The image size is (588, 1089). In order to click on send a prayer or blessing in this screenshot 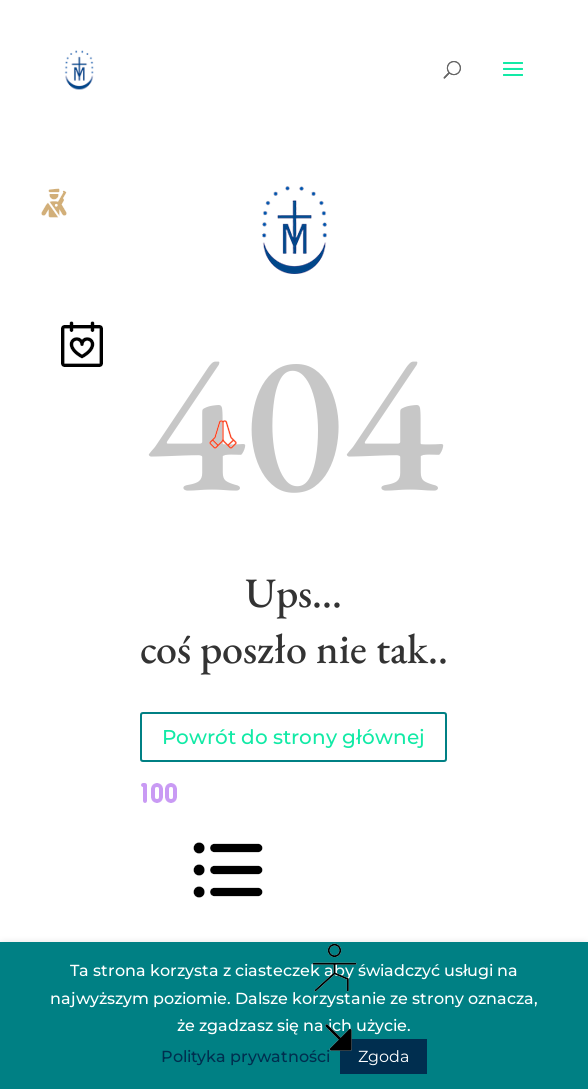, I will do `click(223, 435)`.